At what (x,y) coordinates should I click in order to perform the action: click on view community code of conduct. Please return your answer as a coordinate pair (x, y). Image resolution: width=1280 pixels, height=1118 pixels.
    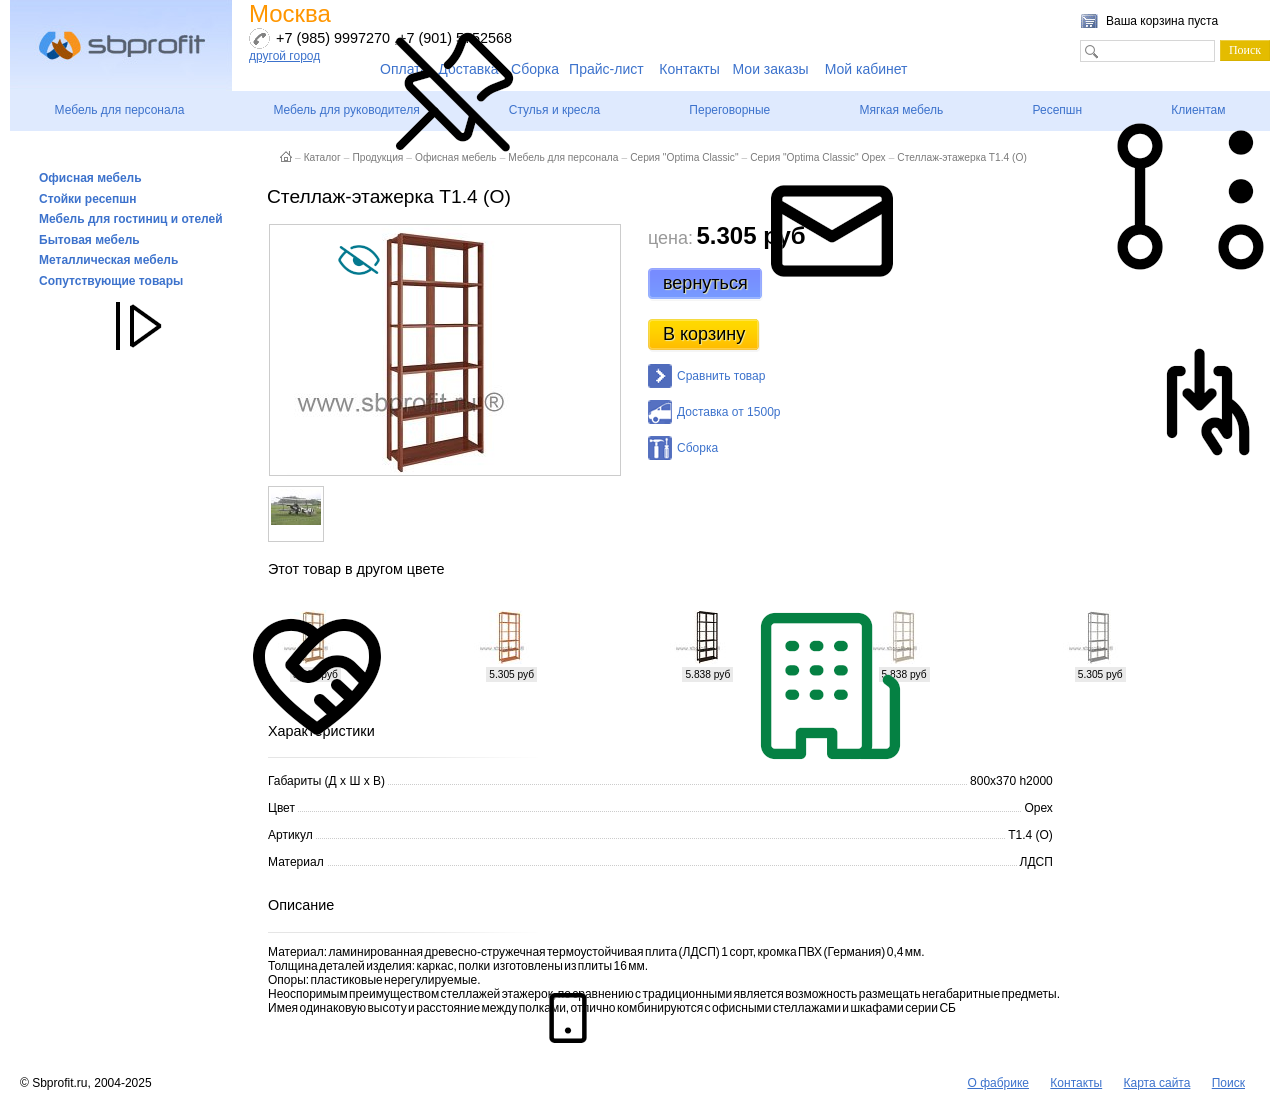
    Looking at the image, I should click on (317, 675).